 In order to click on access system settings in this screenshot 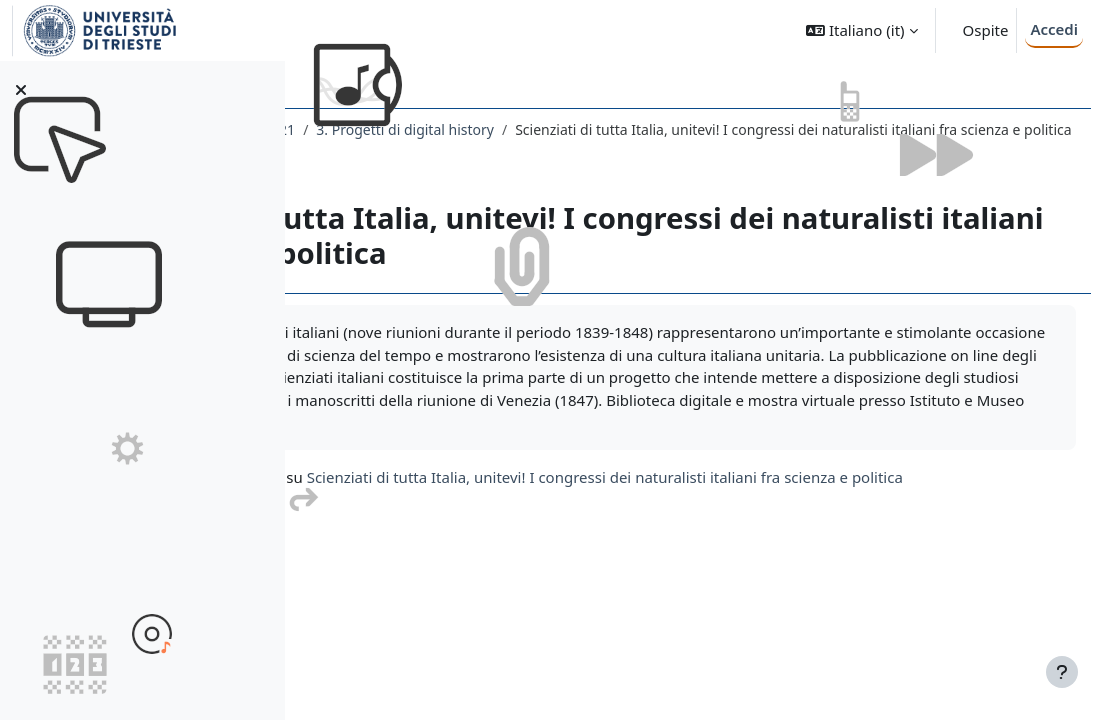, I will do `click(127, 448)`.